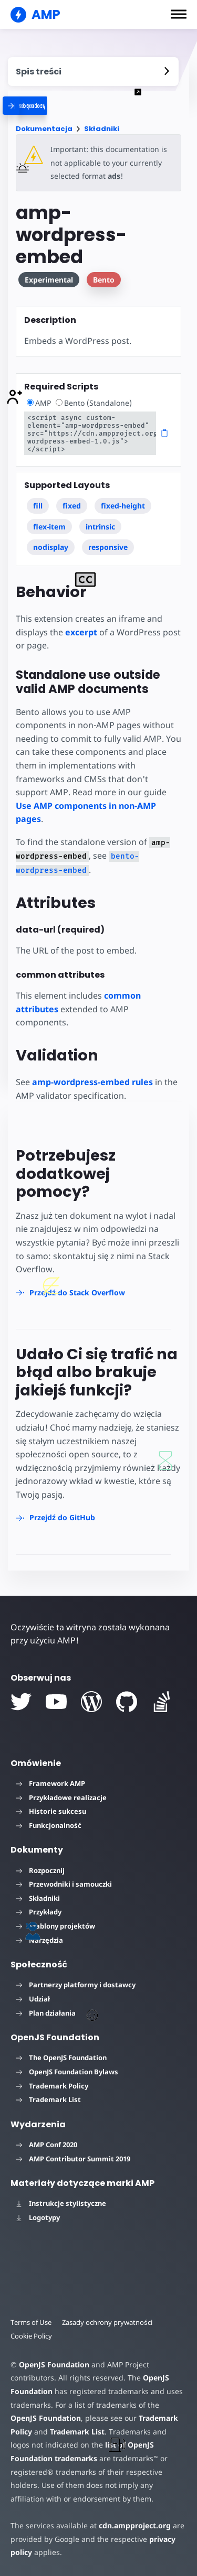 Image resolution: width=197 pixels, height=2576 pixels. Describe the element at coordinates (85, 579) in the screenshot. I see `enable closed captions for video content` at that location.